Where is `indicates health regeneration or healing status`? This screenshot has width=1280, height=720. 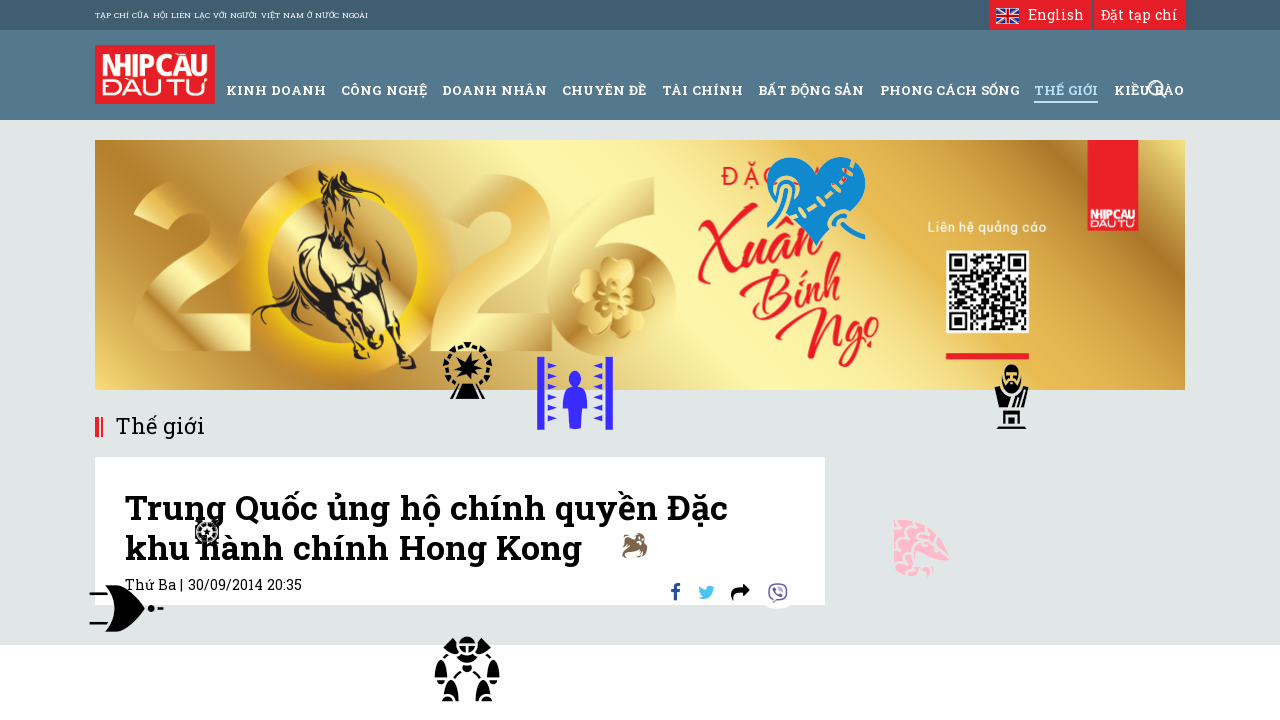
indicates health regeneration or healing status is located at coordinates (816, 203).